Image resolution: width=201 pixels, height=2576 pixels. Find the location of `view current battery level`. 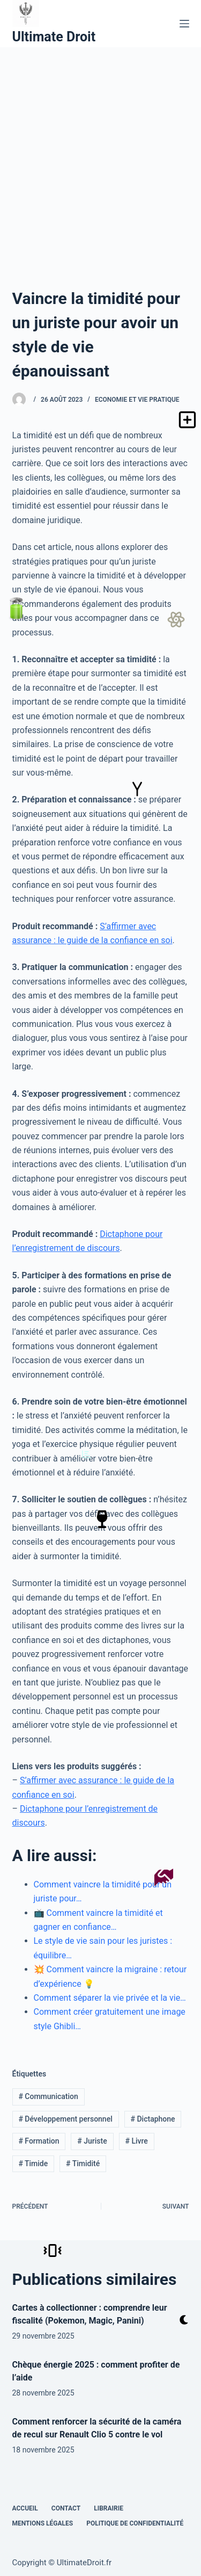

view current battery level is located at coordinates (16, 608).